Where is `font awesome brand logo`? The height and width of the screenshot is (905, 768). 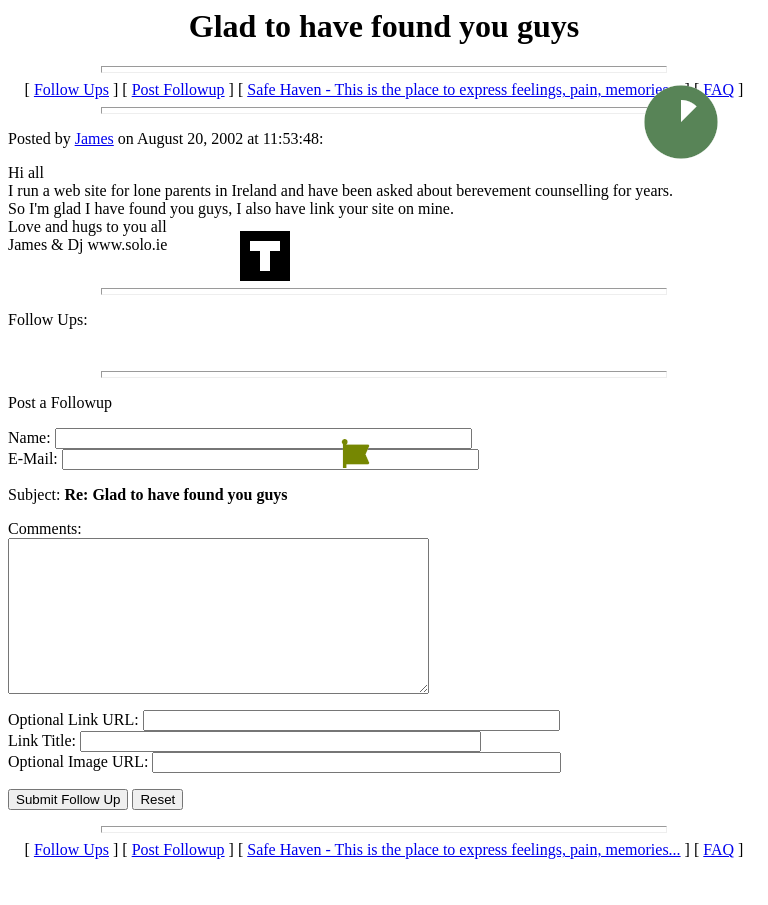 font awesome brand logo is located at coordinates (355, 453).